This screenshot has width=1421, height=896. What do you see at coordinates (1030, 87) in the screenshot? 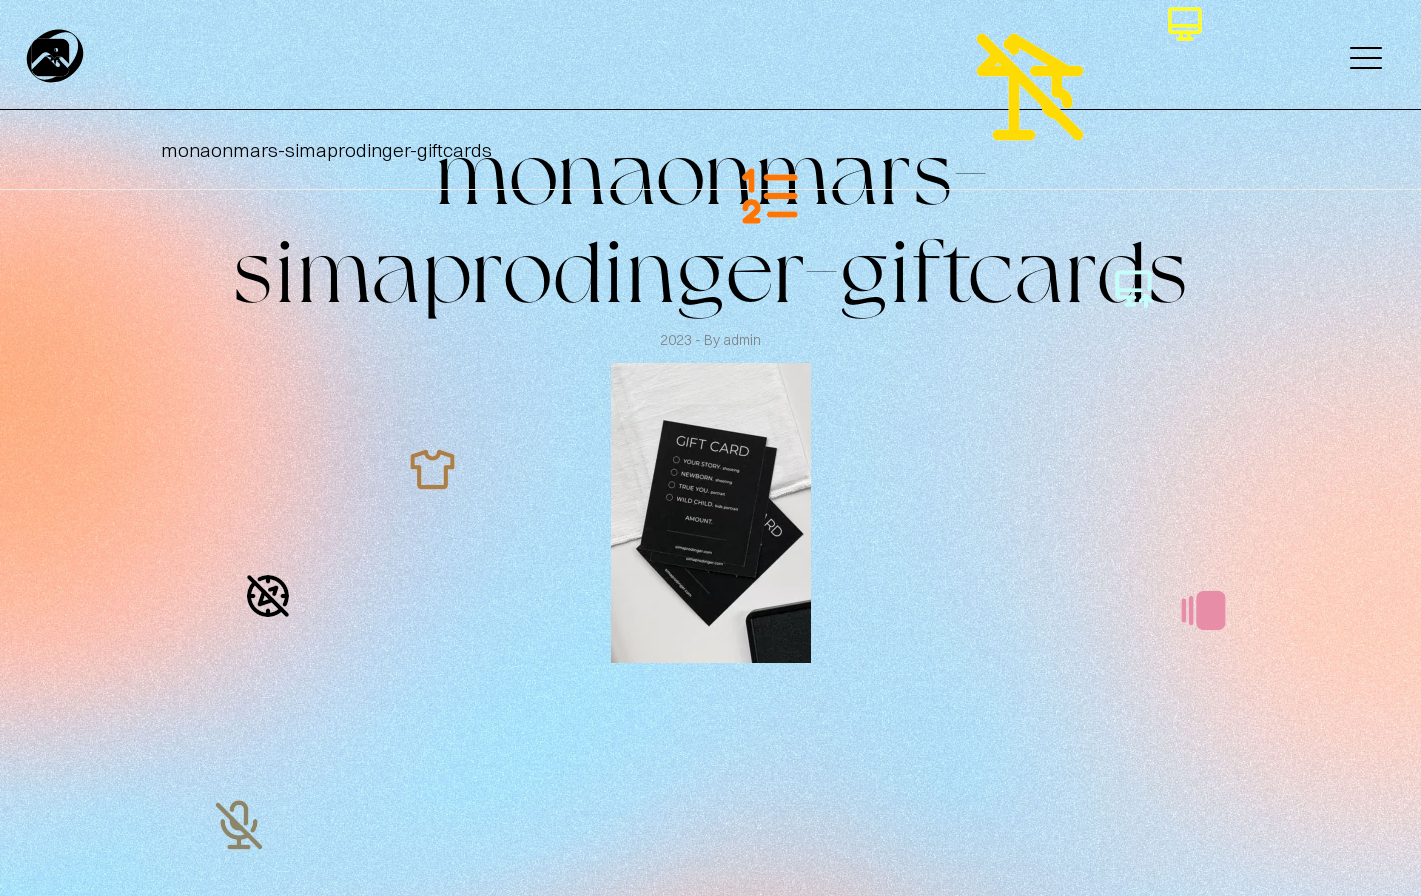
I see `construction crane disabled or unavailable` at bounding box center [1030, 87].